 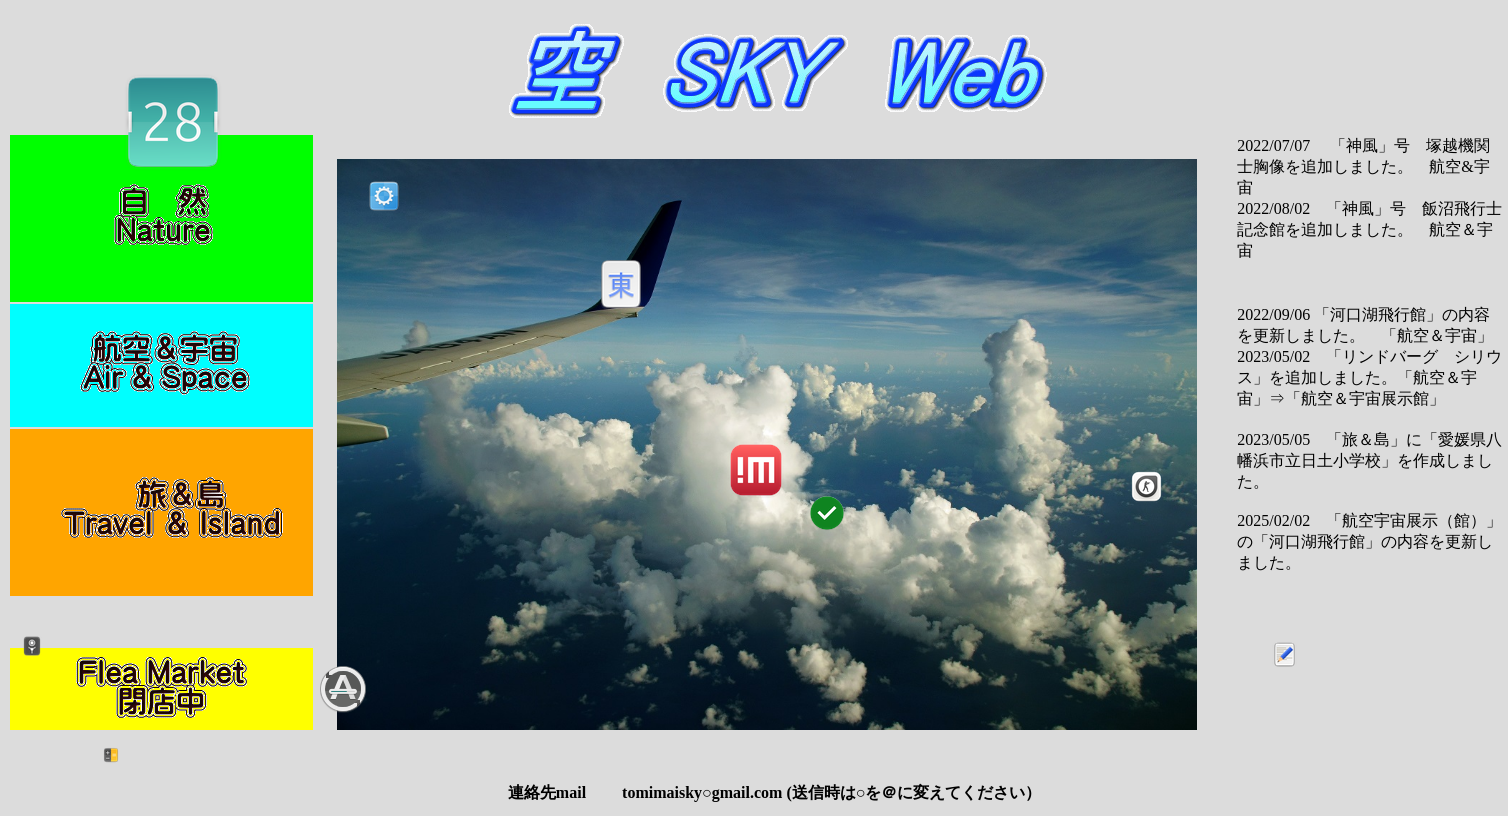 I want to click on confirm or approve an action, so click(x=827, y=513).